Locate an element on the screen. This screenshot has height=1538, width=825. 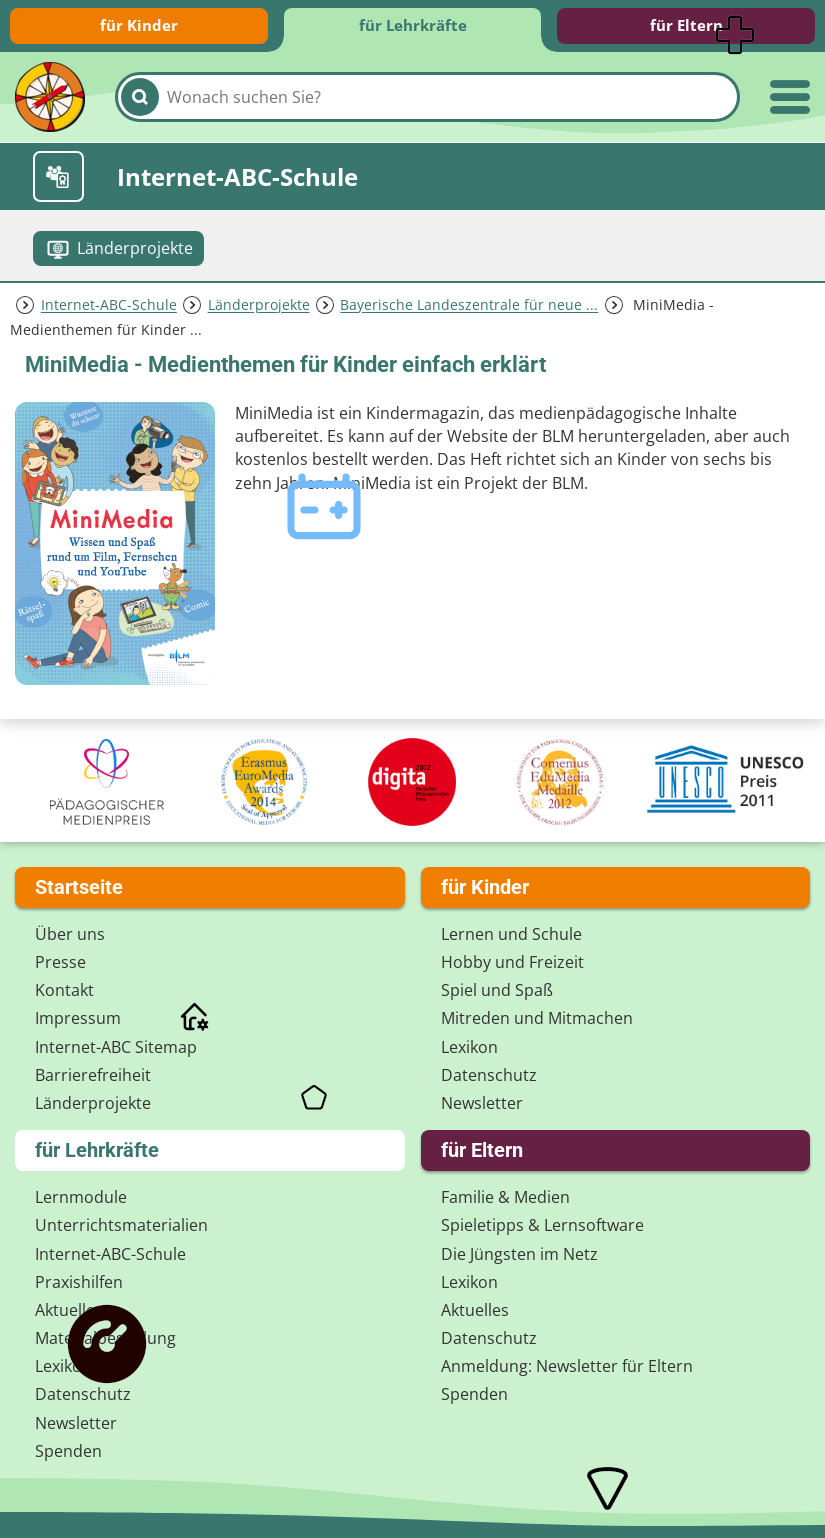
pentagon shape indicator is located at coordinates (314, 1098).